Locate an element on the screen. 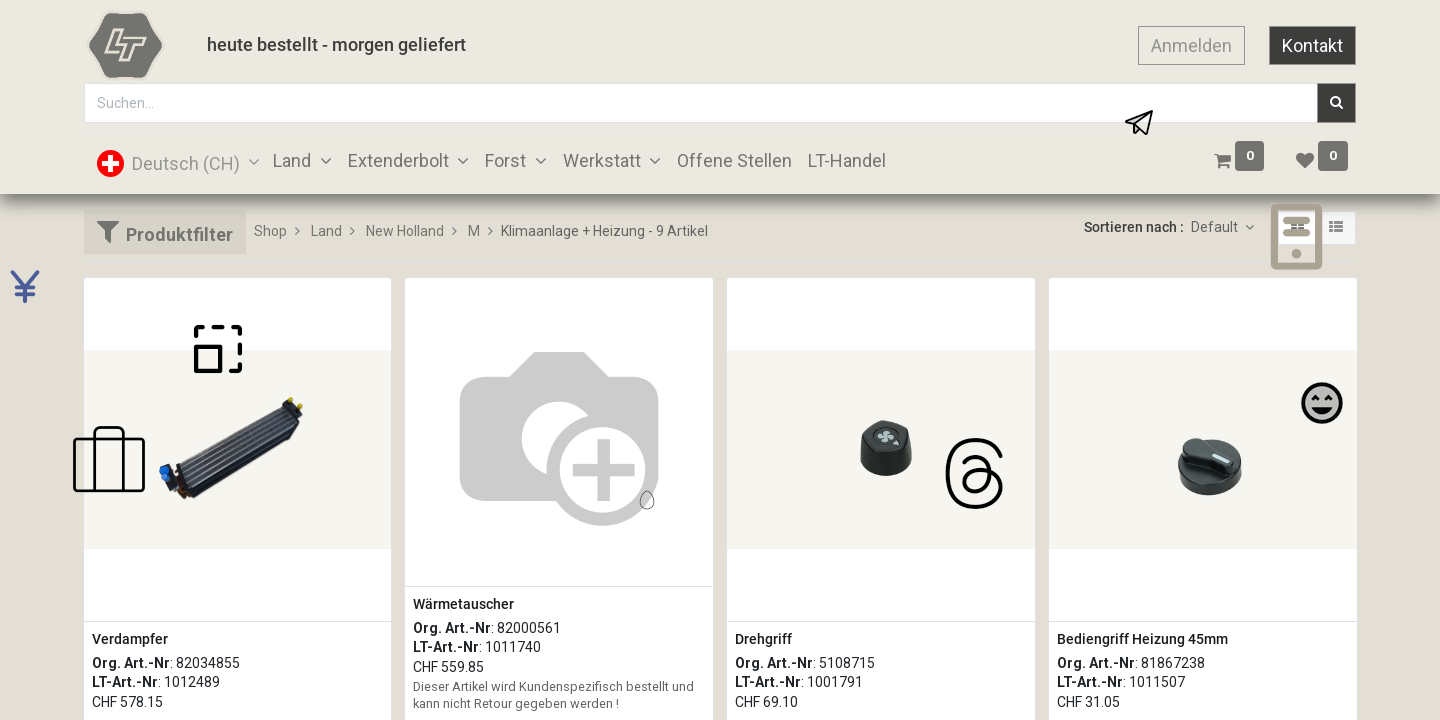  indicates egg or egg-containing ingredient is located at coordinates (647, 500).